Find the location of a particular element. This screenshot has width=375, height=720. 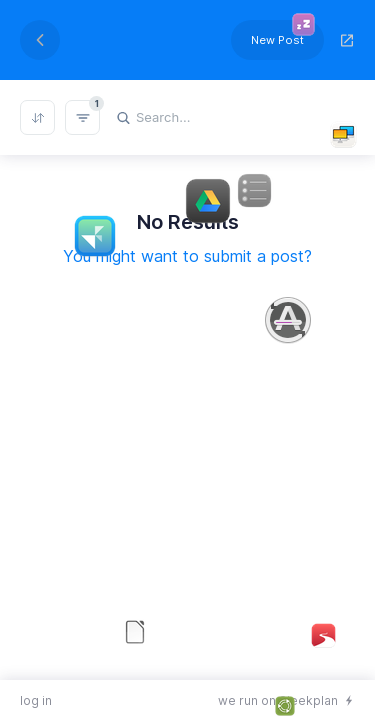

open tutanota secure email app is located at coordinates (323, 635).